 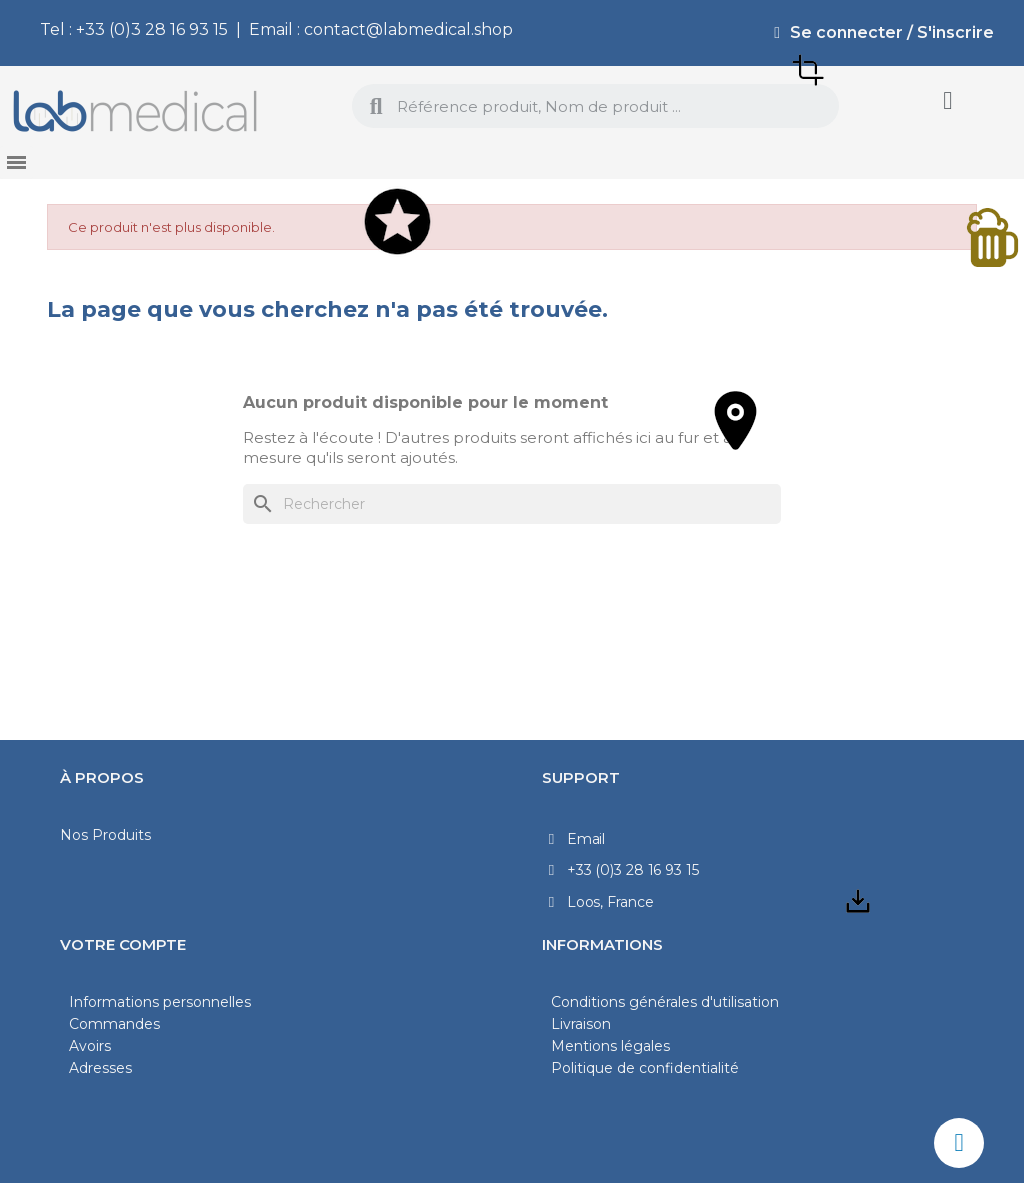 I want to click on view current location on map, so click(x=735, y=420).